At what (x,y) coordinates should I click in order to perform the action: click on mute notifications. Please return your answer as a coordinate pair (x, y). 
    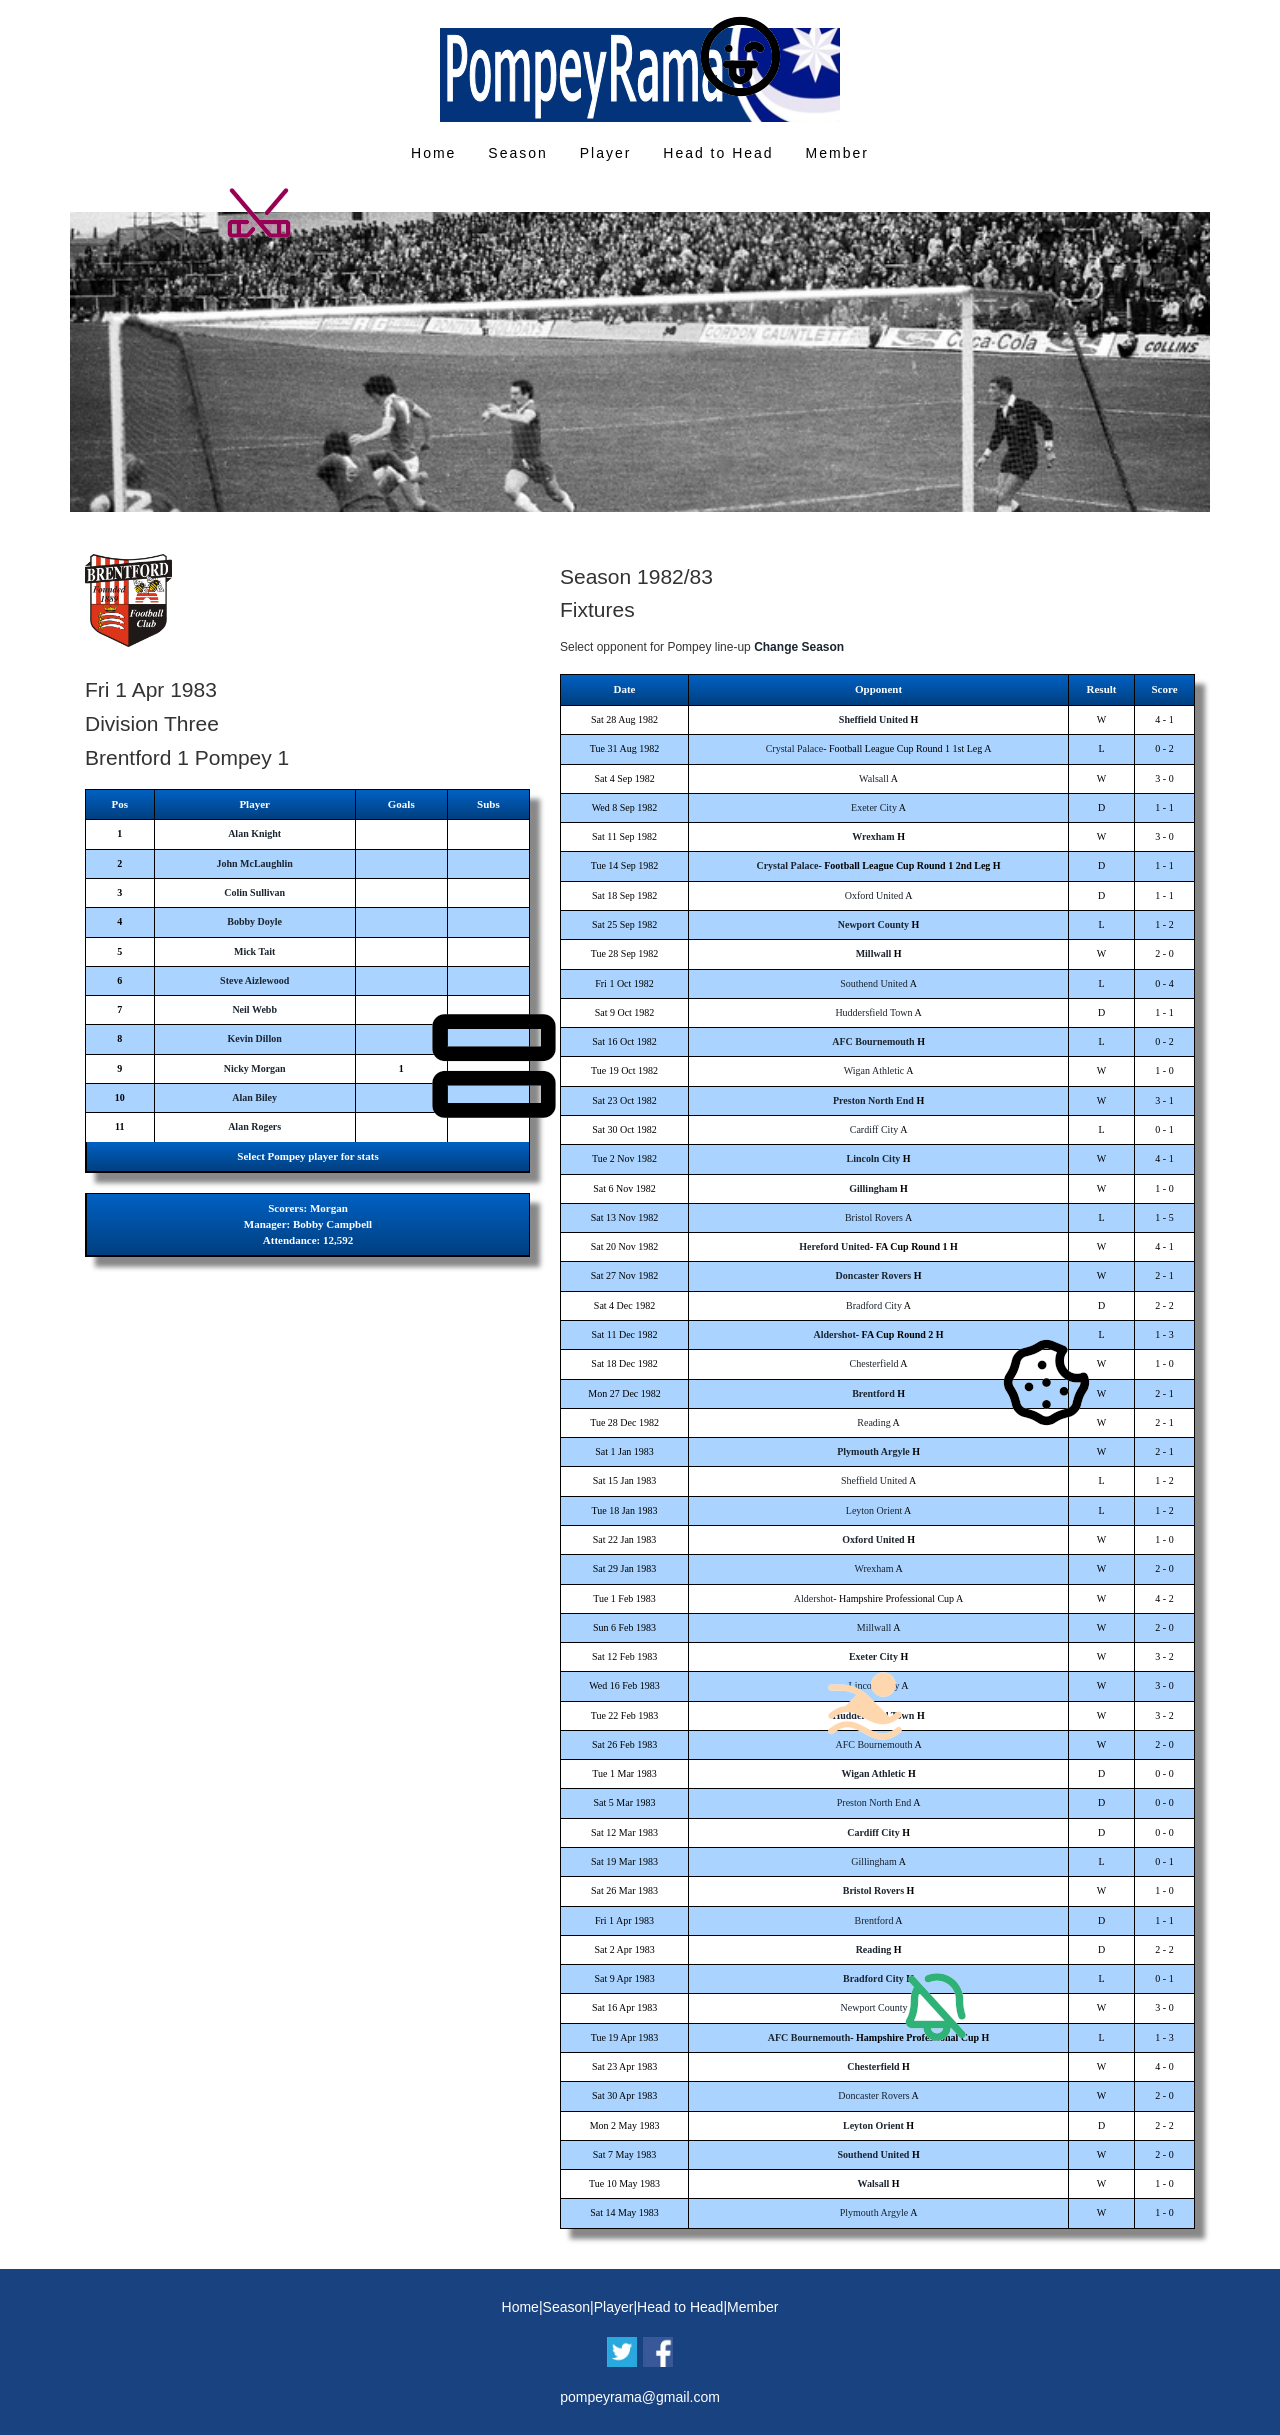
    Looking at the image, I should click on (937, 2007).